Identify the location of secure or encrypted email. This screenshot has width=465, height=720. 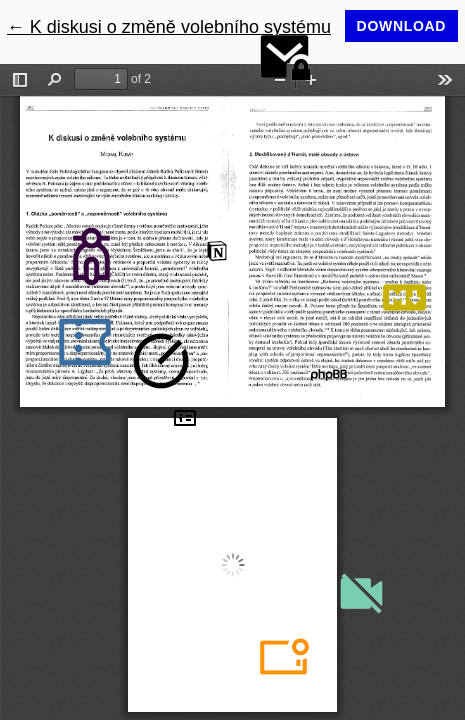
(284, 56).